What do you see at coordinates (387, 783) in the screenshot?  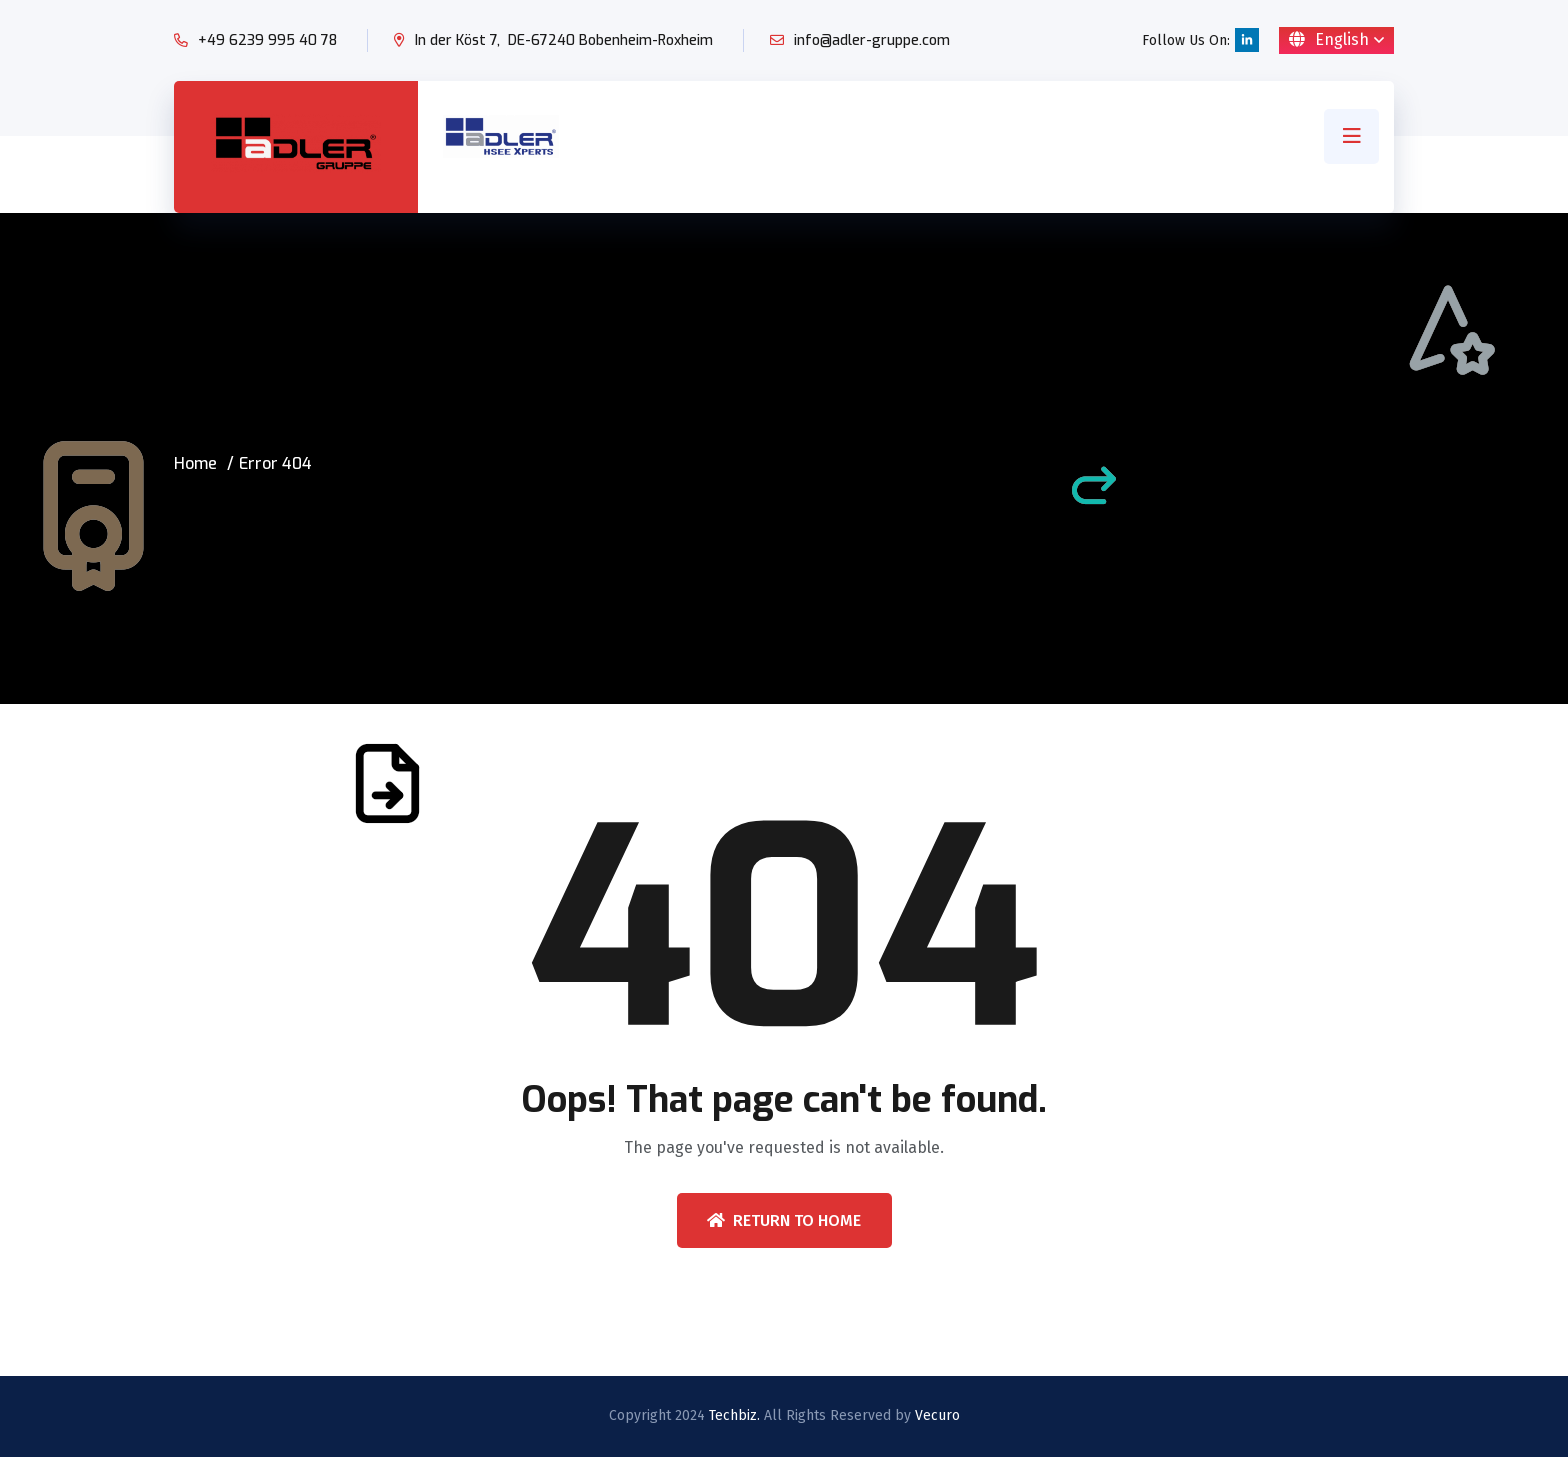 I see `export or send file` at bounding box center [387, 783].